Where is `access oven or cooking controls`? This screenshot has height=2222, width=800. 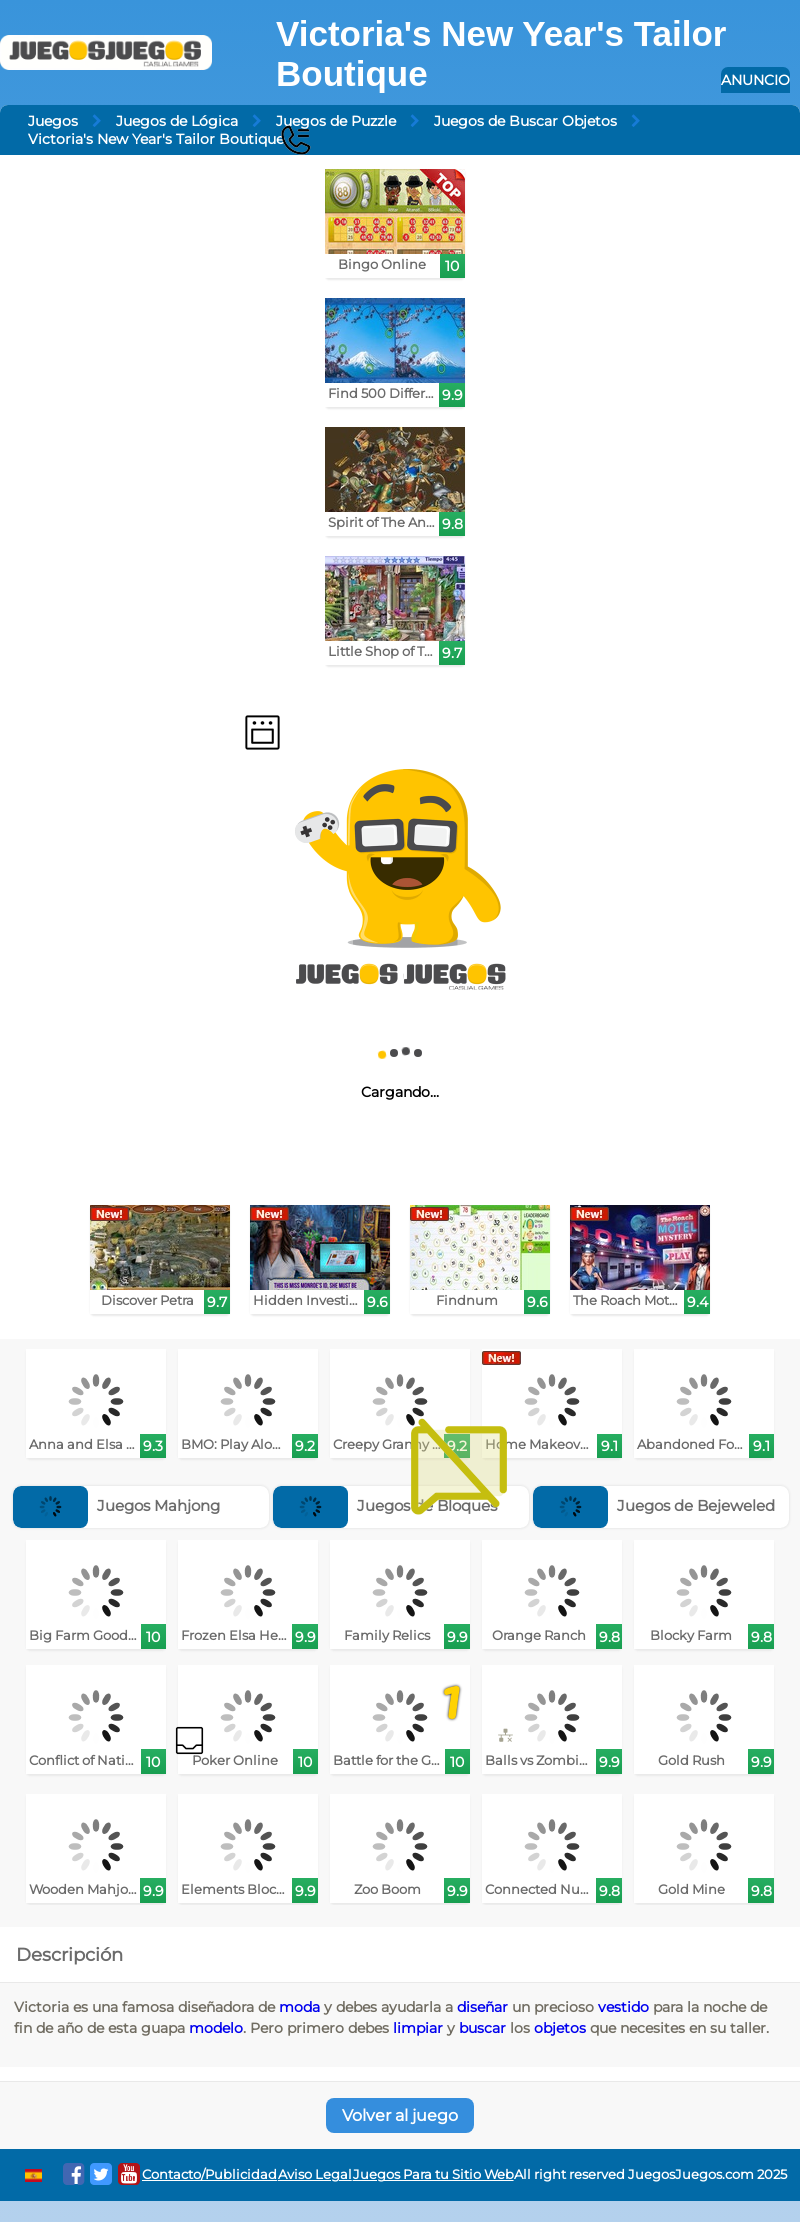
access oven or cooking controls is located at coordinates (262, 732).